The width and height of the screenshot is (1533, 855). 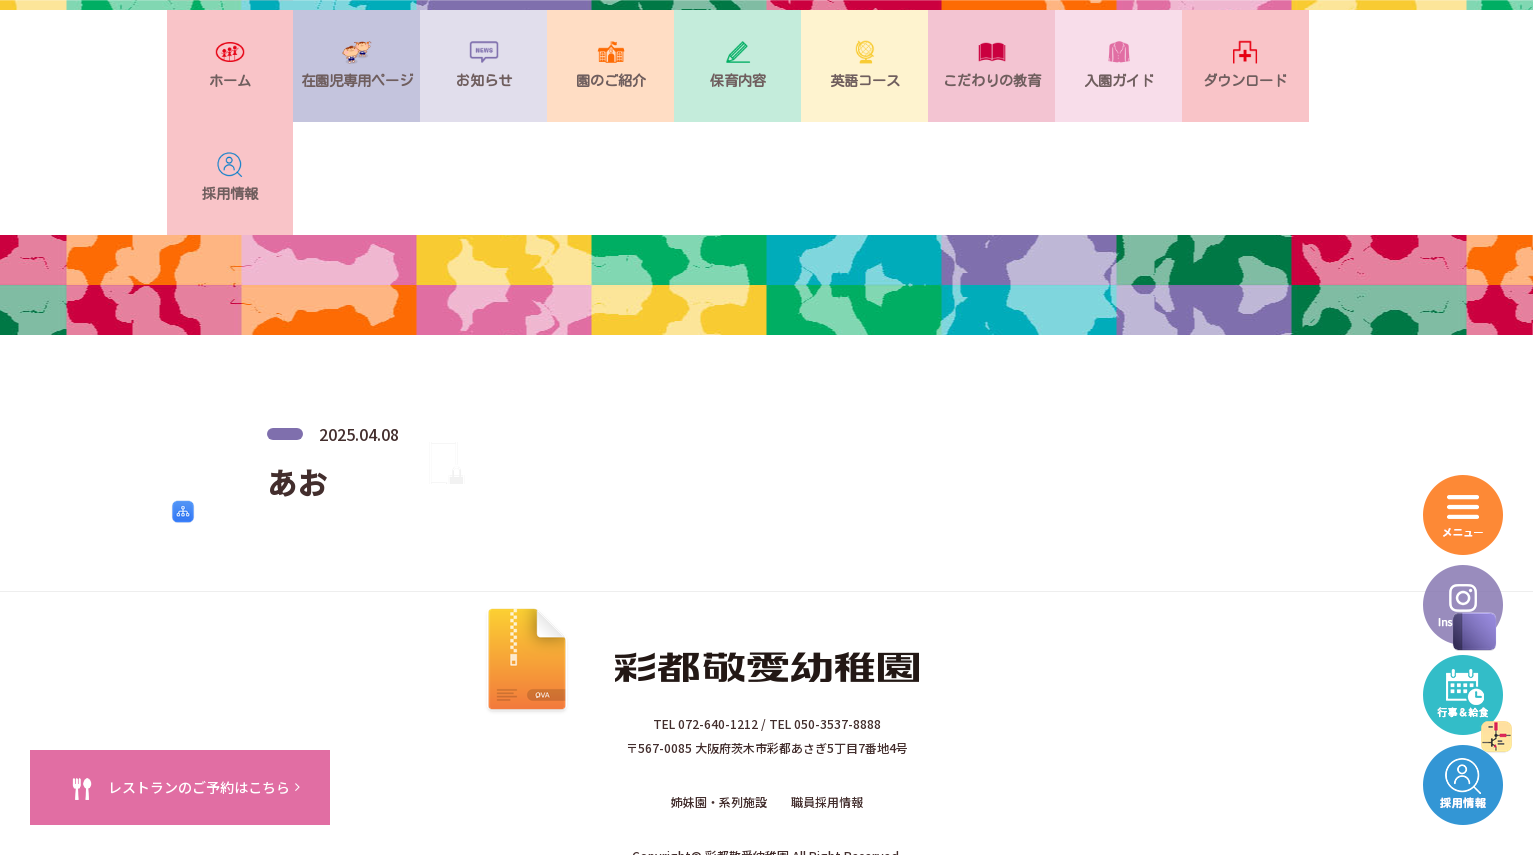 What do you see at coordinates (527, 661) in the screenshot?
I see `open virtual appliance file for import into VirtualBox` at bounding box center [527, 661].